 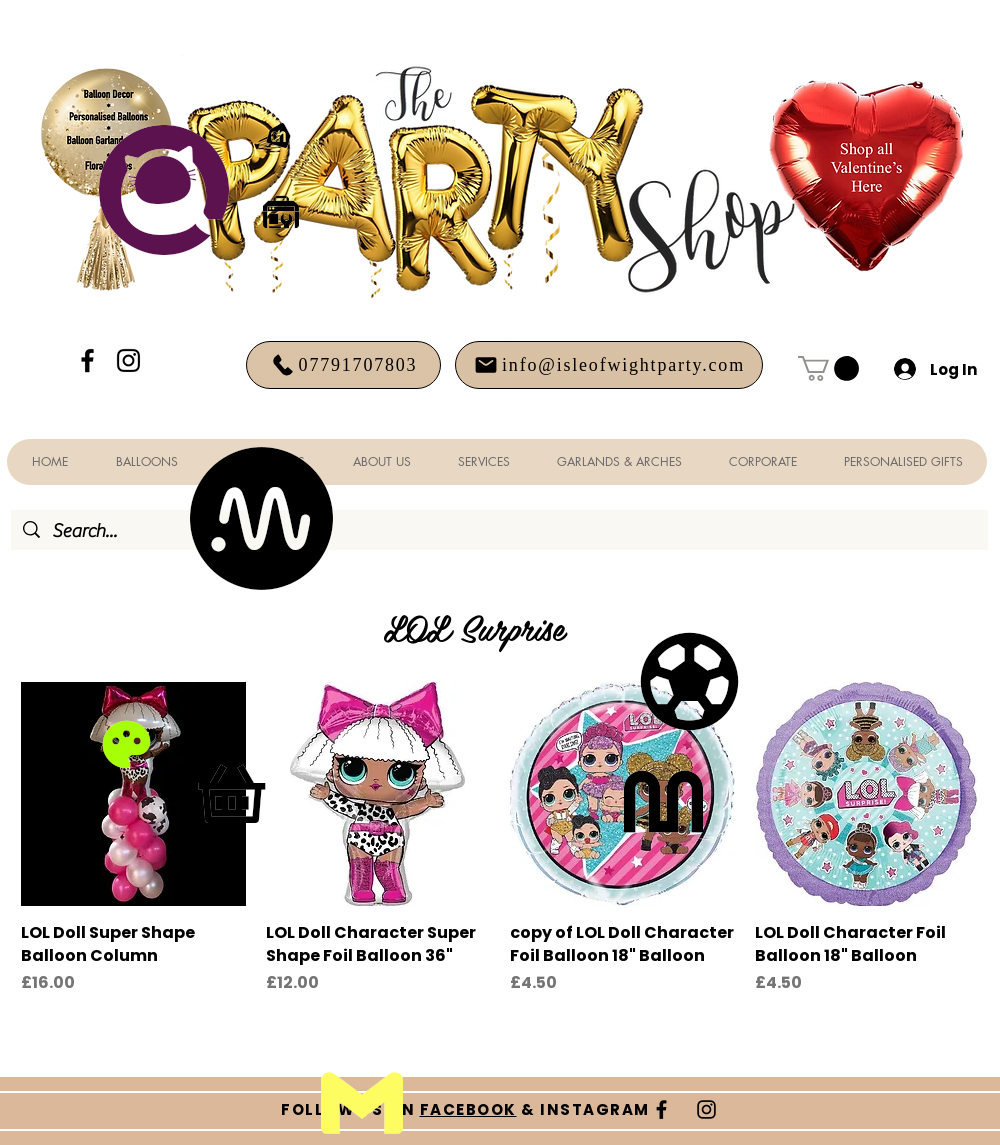 What do you see at coordinates (278, 135) in the screenshot?
I see `open the Albert Heijn grocery store app` at bounding box center [278, 135].